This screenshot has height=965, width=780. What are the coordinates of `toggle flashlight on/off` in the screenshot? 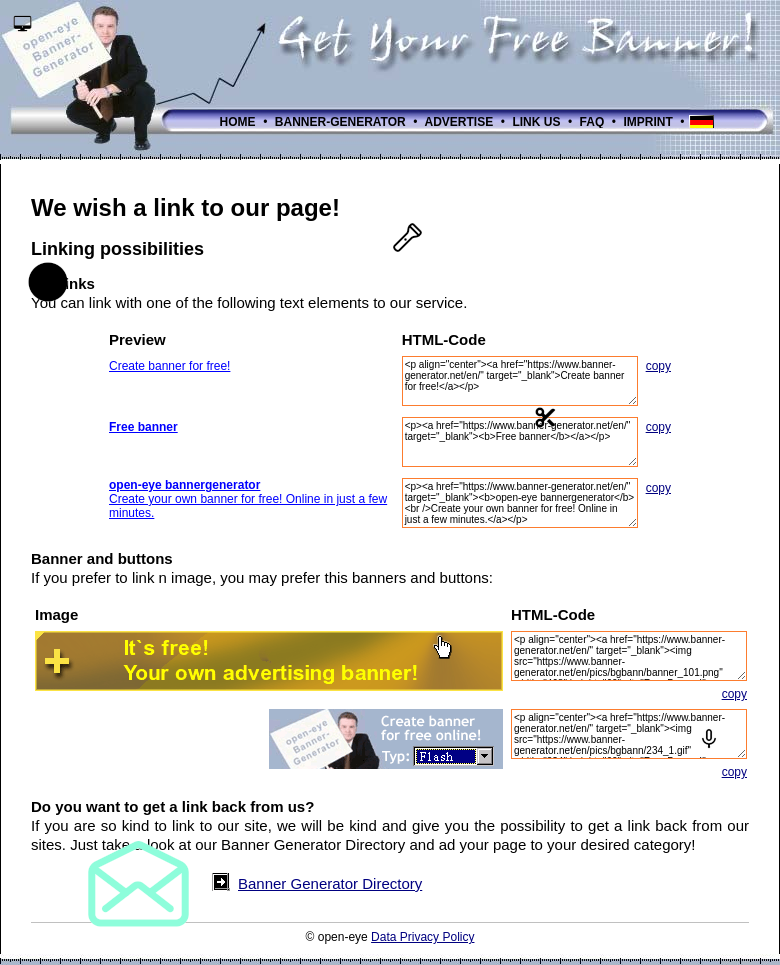 It's located at (407, 237).